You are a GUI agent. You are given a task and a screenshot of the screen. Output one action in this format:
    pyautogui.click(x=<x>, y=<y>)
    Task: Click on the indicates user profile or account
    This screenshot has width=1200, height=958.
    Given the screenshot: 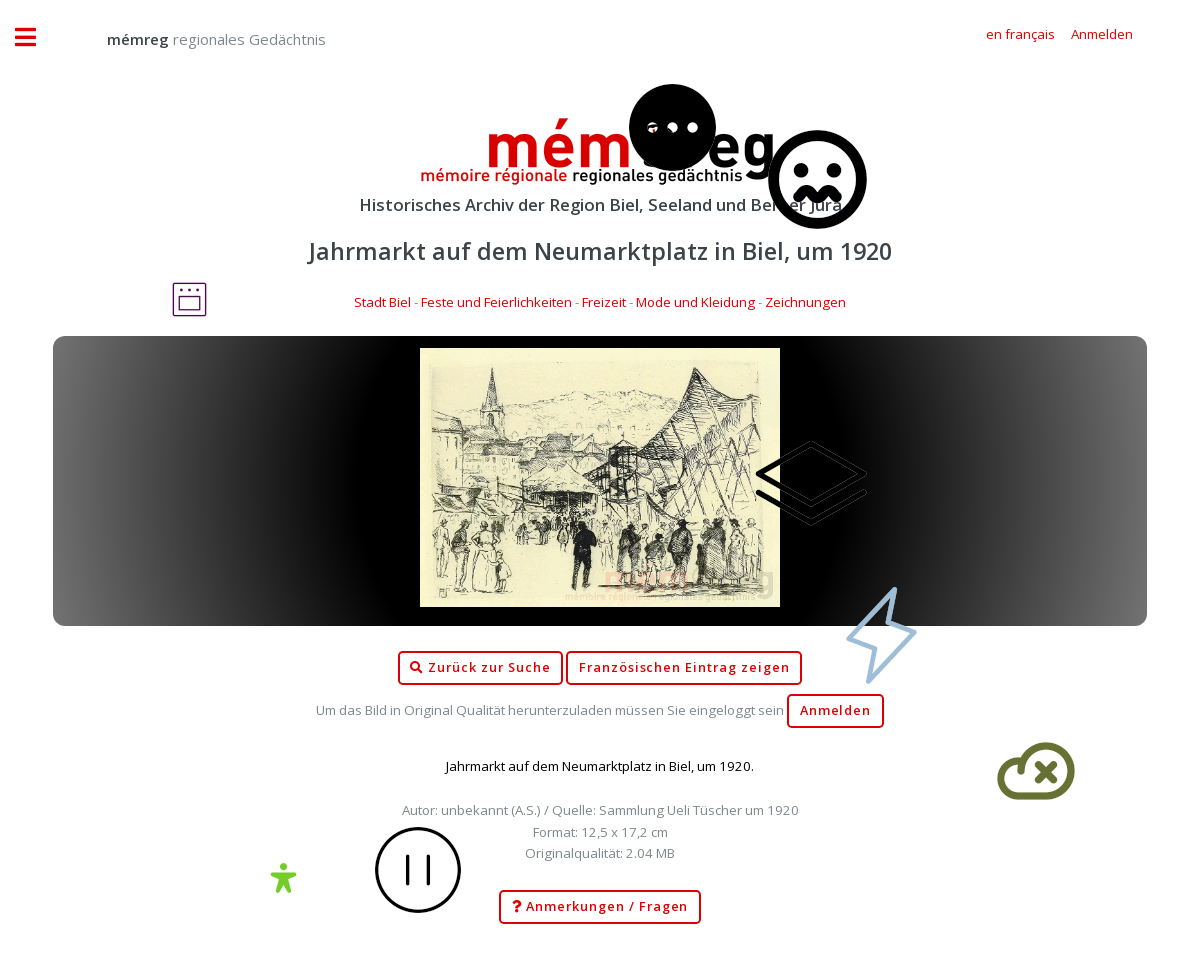 What is the action you would take?
    pyautogui.click(x=283, y=878)
    